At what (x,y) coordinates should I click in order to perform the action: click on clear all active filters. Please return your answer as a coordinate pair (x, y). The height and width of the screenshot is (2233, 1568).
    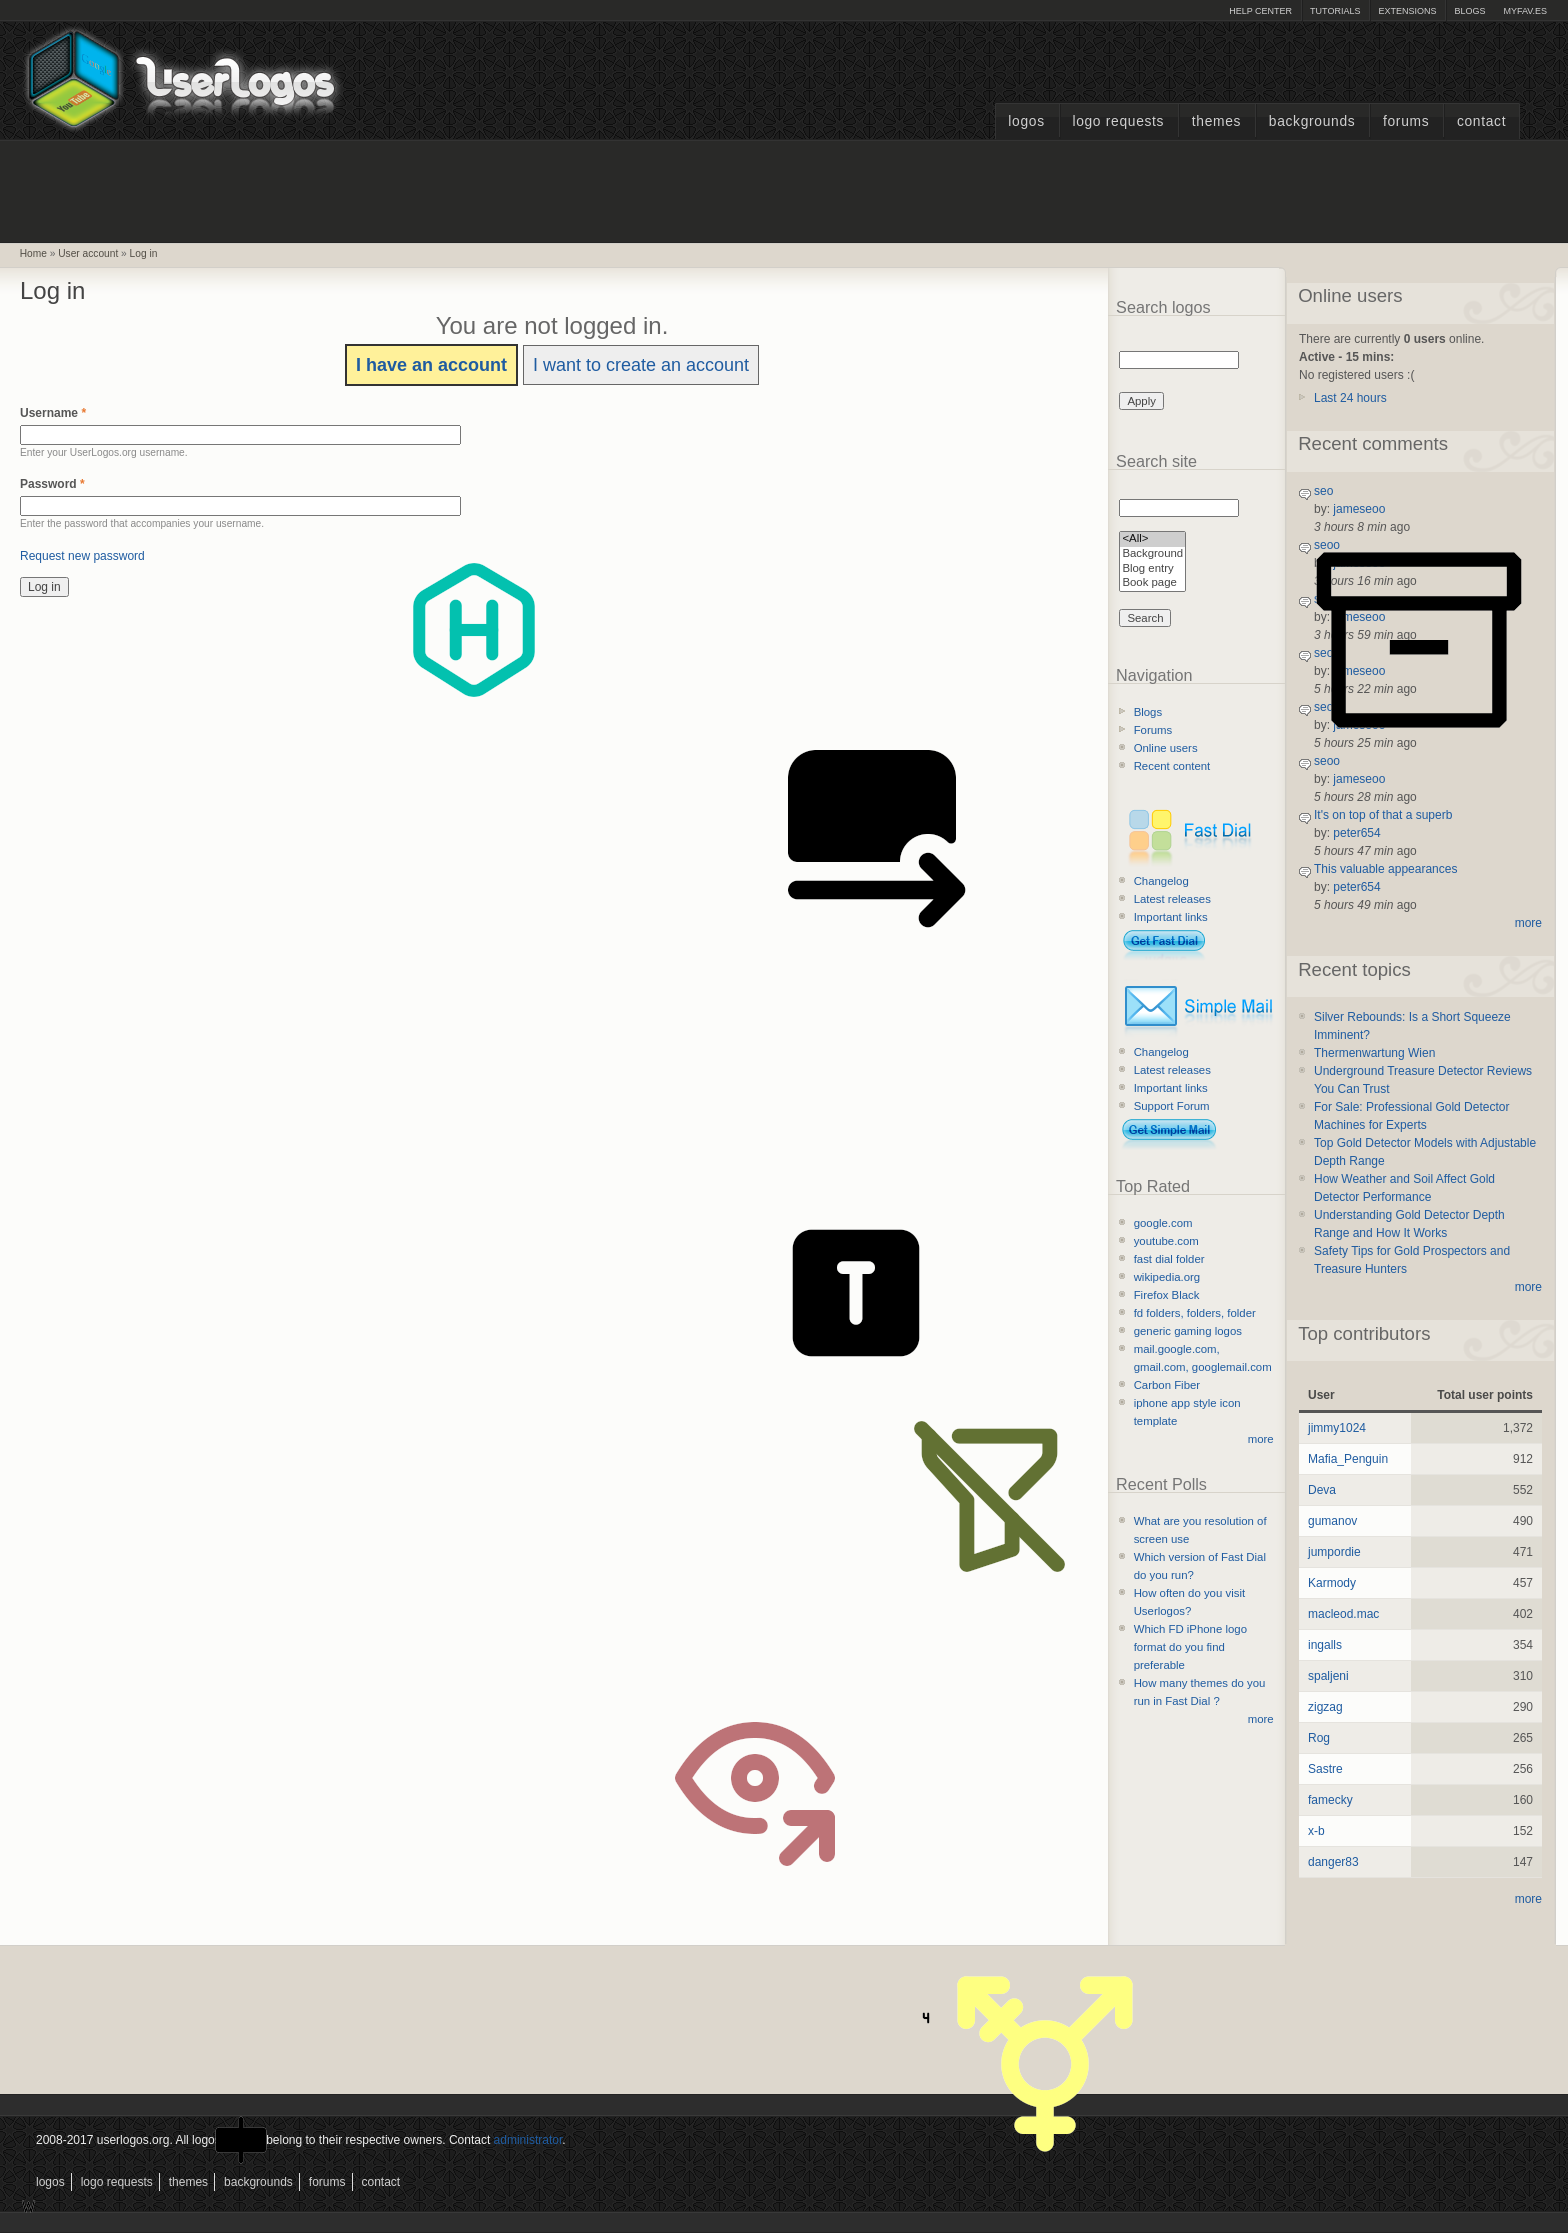
    Looking at the image, I should click on (989, 1496).